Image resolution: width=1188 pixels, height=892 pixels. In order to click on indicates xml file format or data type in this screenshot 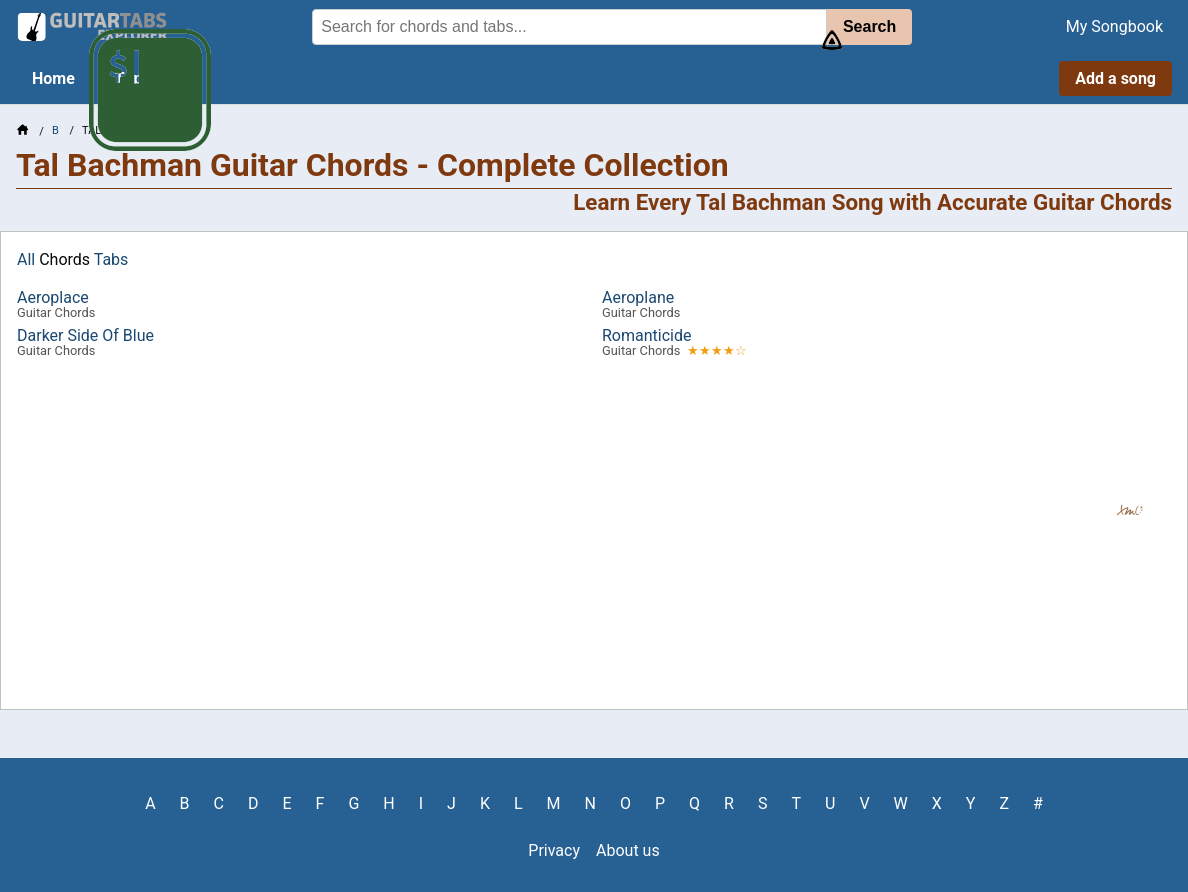, I will do `click(1130, 510)`.